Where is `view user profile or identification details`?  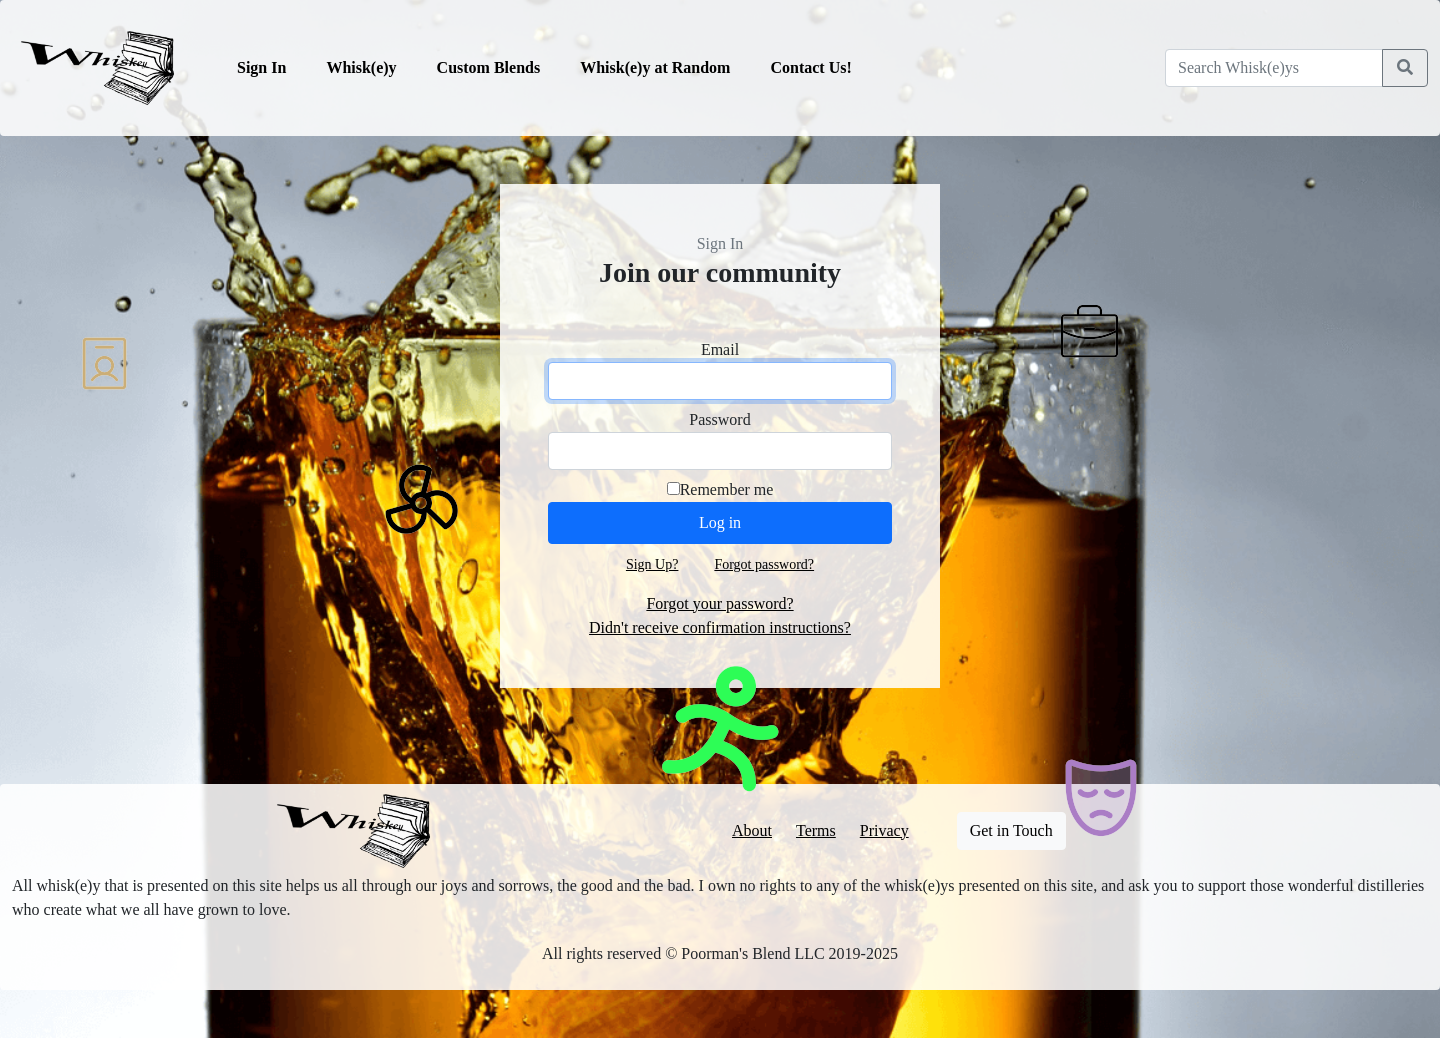
view user profile or identification details is located at coordinates (104, 363).